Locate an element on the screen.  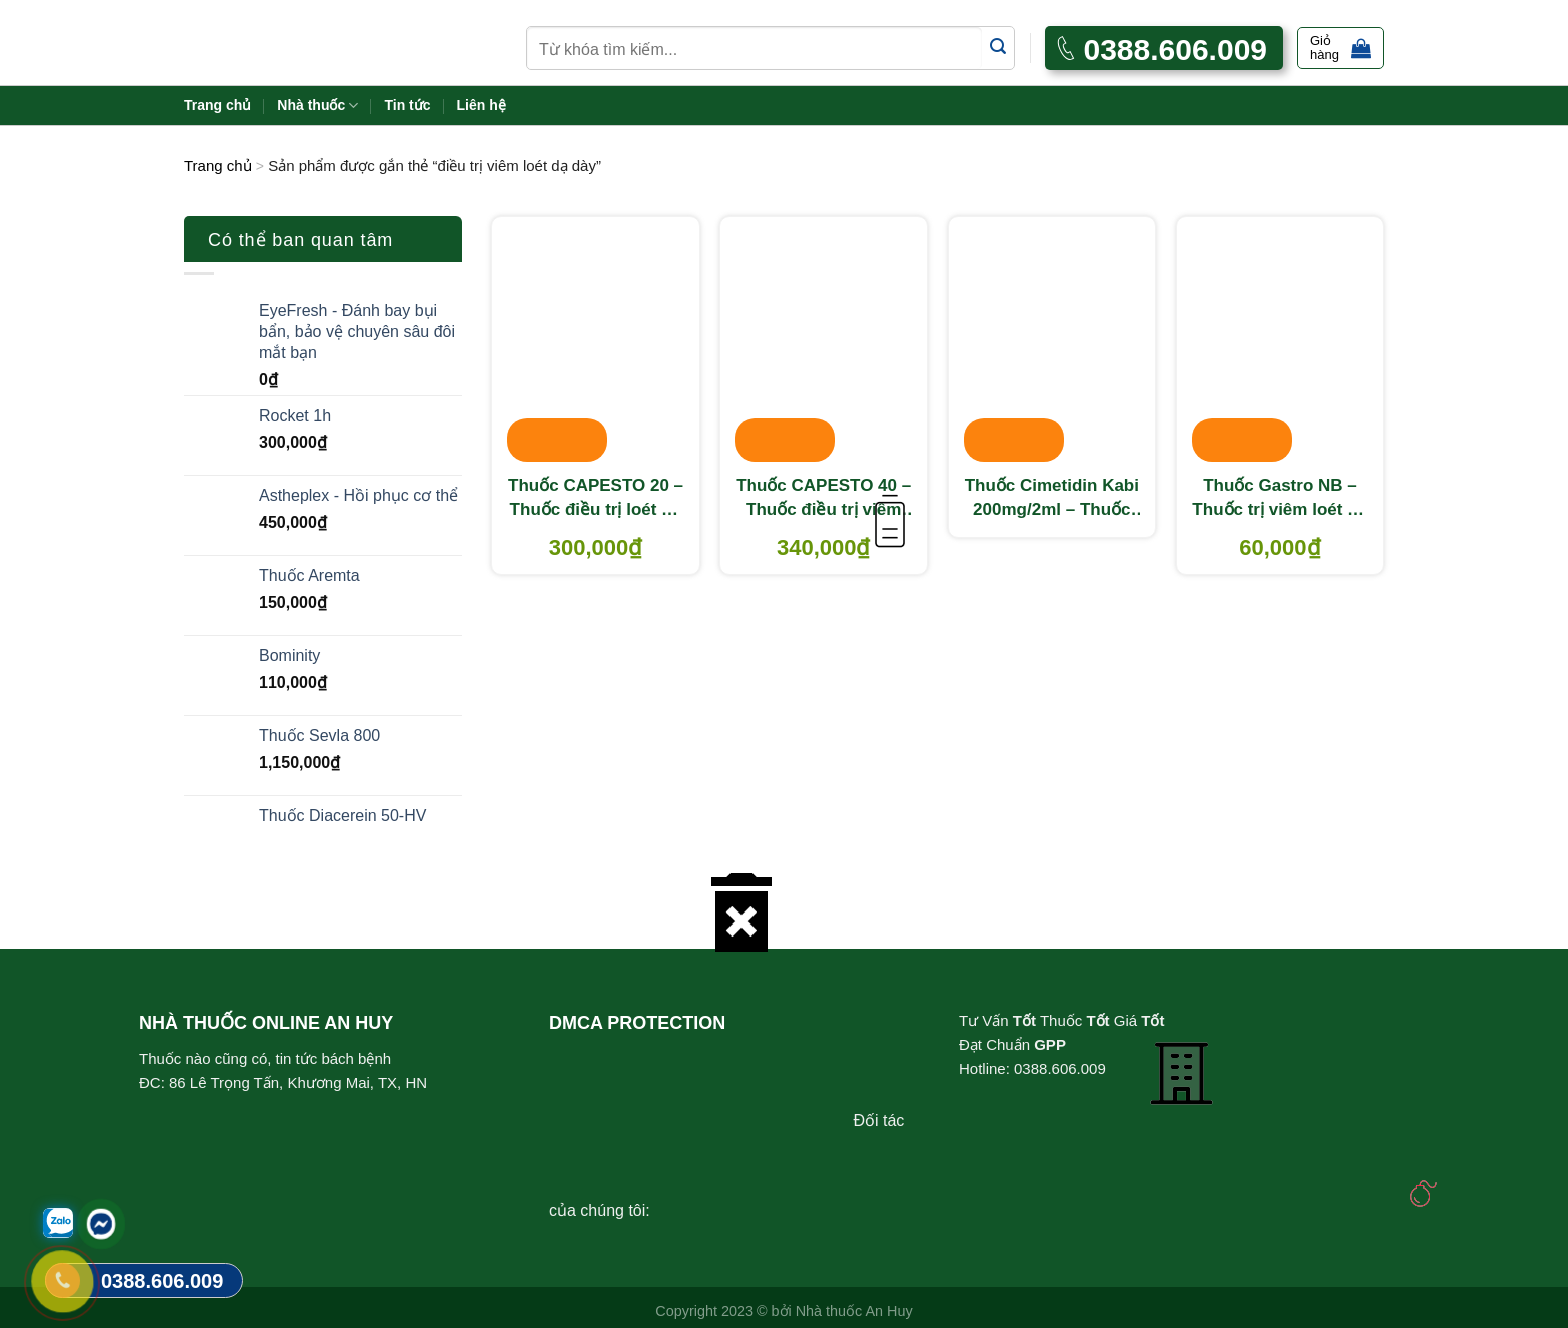
view building or office location is located at coordinates (1181, 1073).